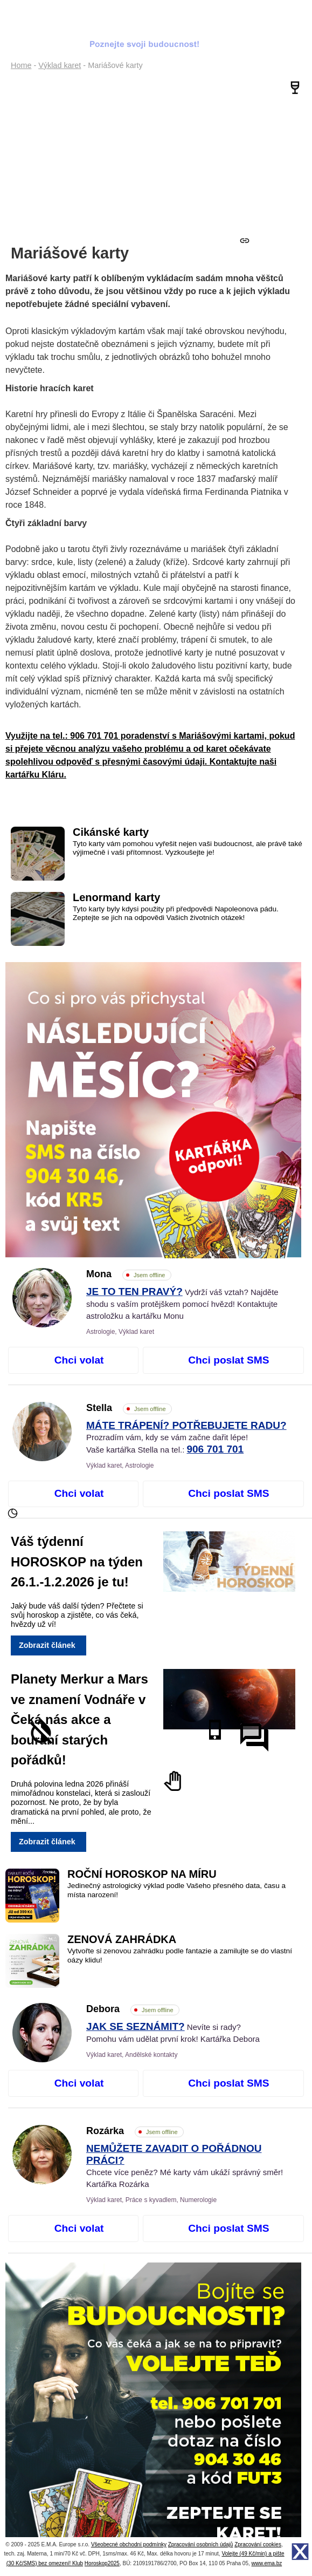 This screenshot has height=2576, width=312. Describe the element at coordinates (245, 241) in the screenshot. I see `insert a hyperlink` at that location.